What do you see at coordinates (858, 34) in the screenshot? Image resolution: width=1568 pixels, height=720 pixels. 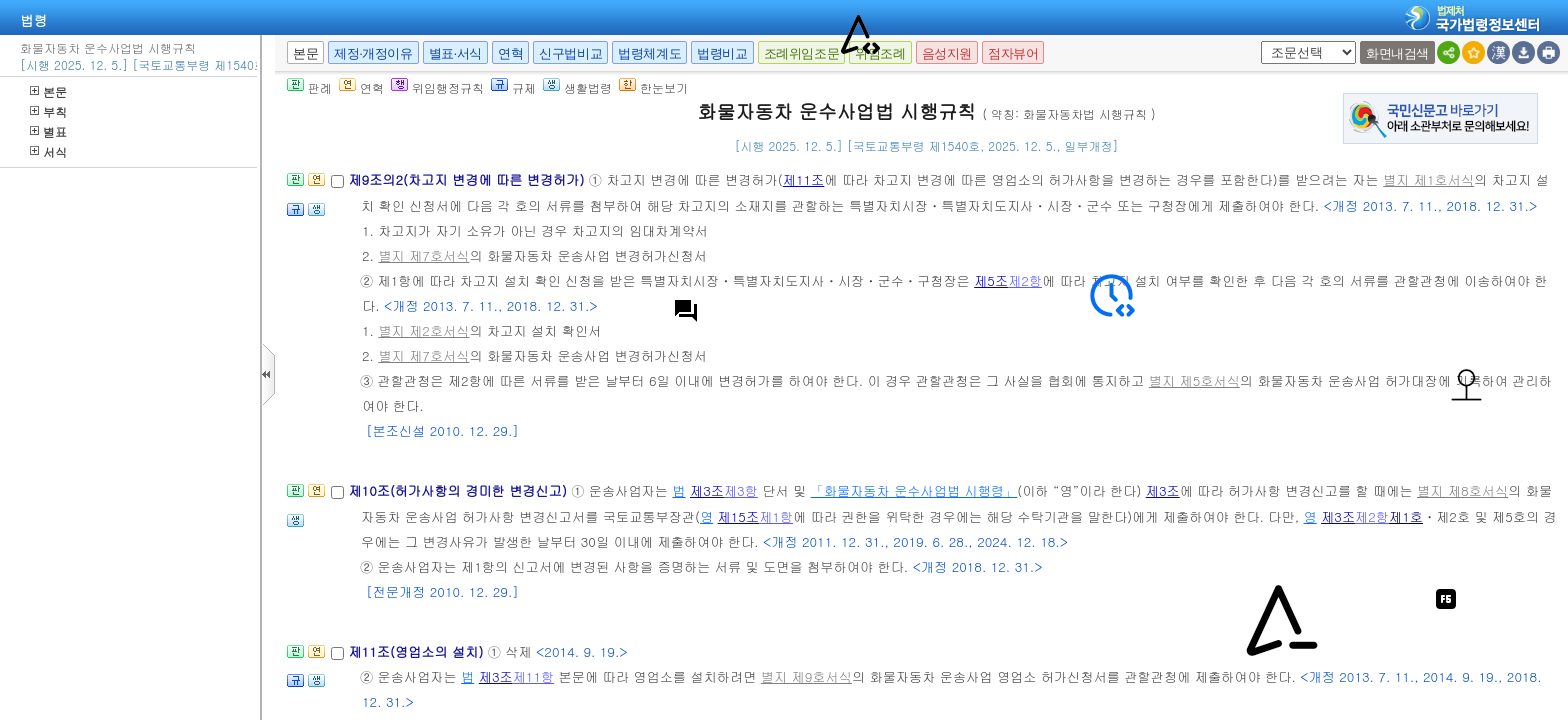 I see `access navigation code or routing scripts` at bounding box center [858, 34].